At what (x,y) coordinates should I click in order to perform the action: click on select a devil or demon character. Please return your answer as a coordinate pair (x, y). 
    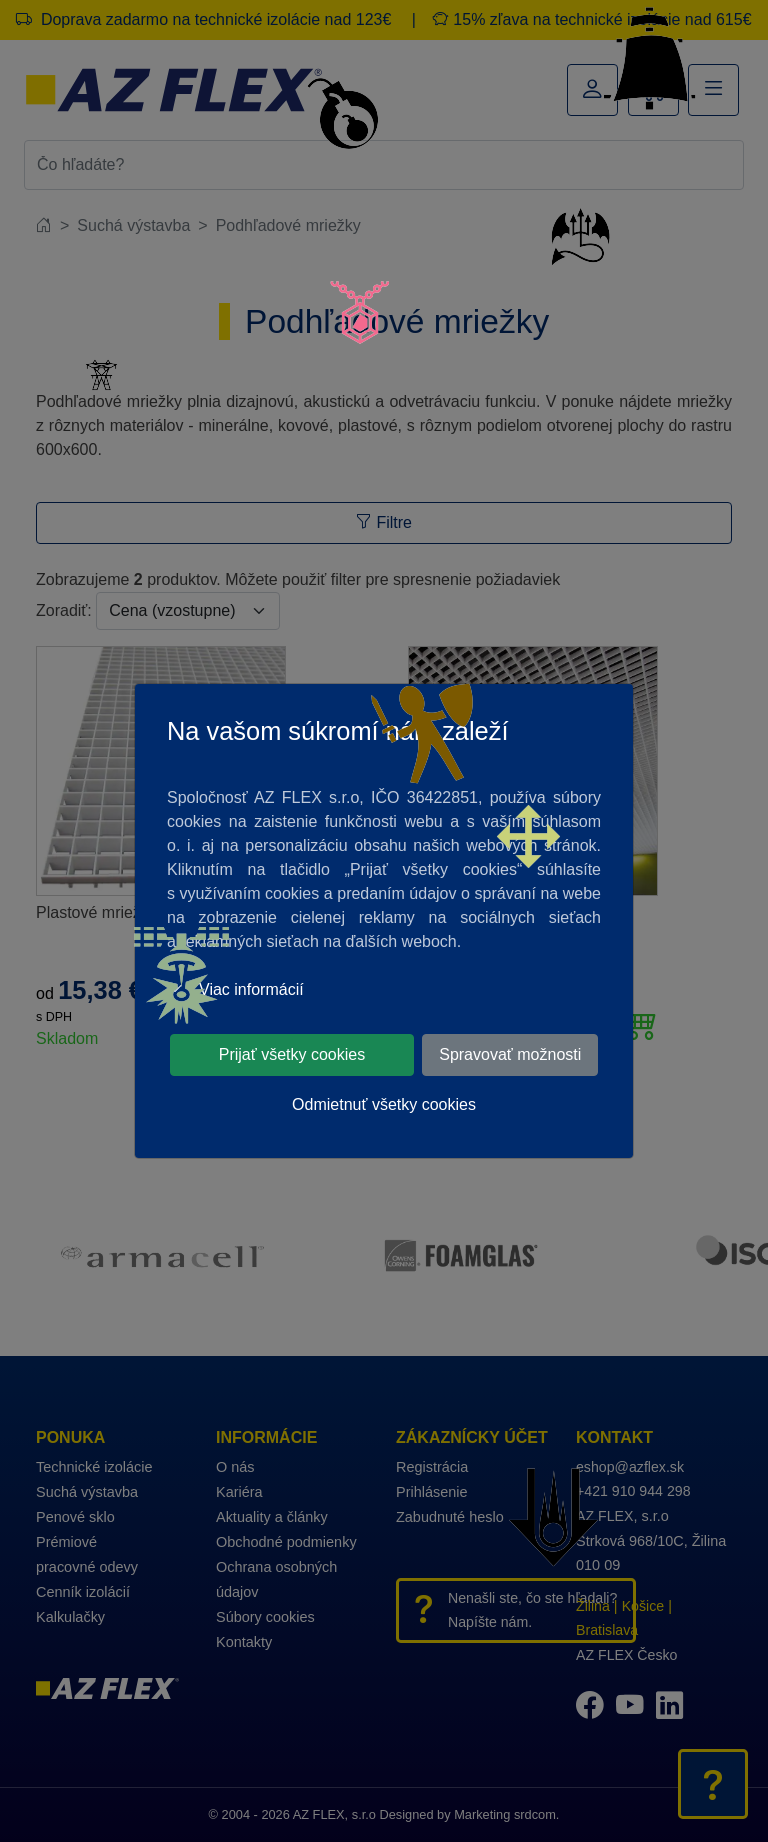
    Looking at the image, I should click on (580, 236).